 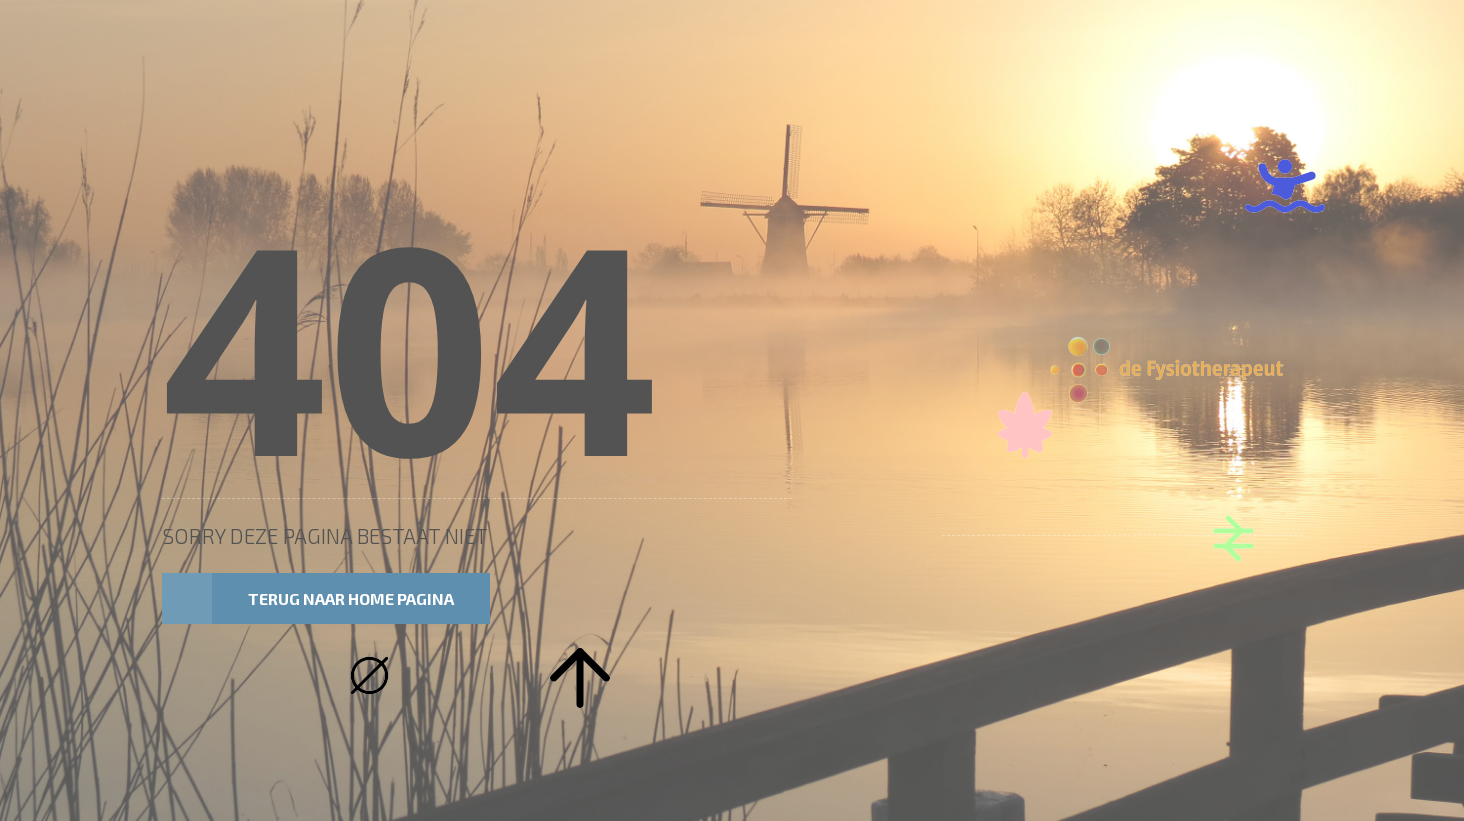 What do you see at coordinates (580, 678) in the screenshot?
I see `scroll to top of page` at bounding box center [580, 678].